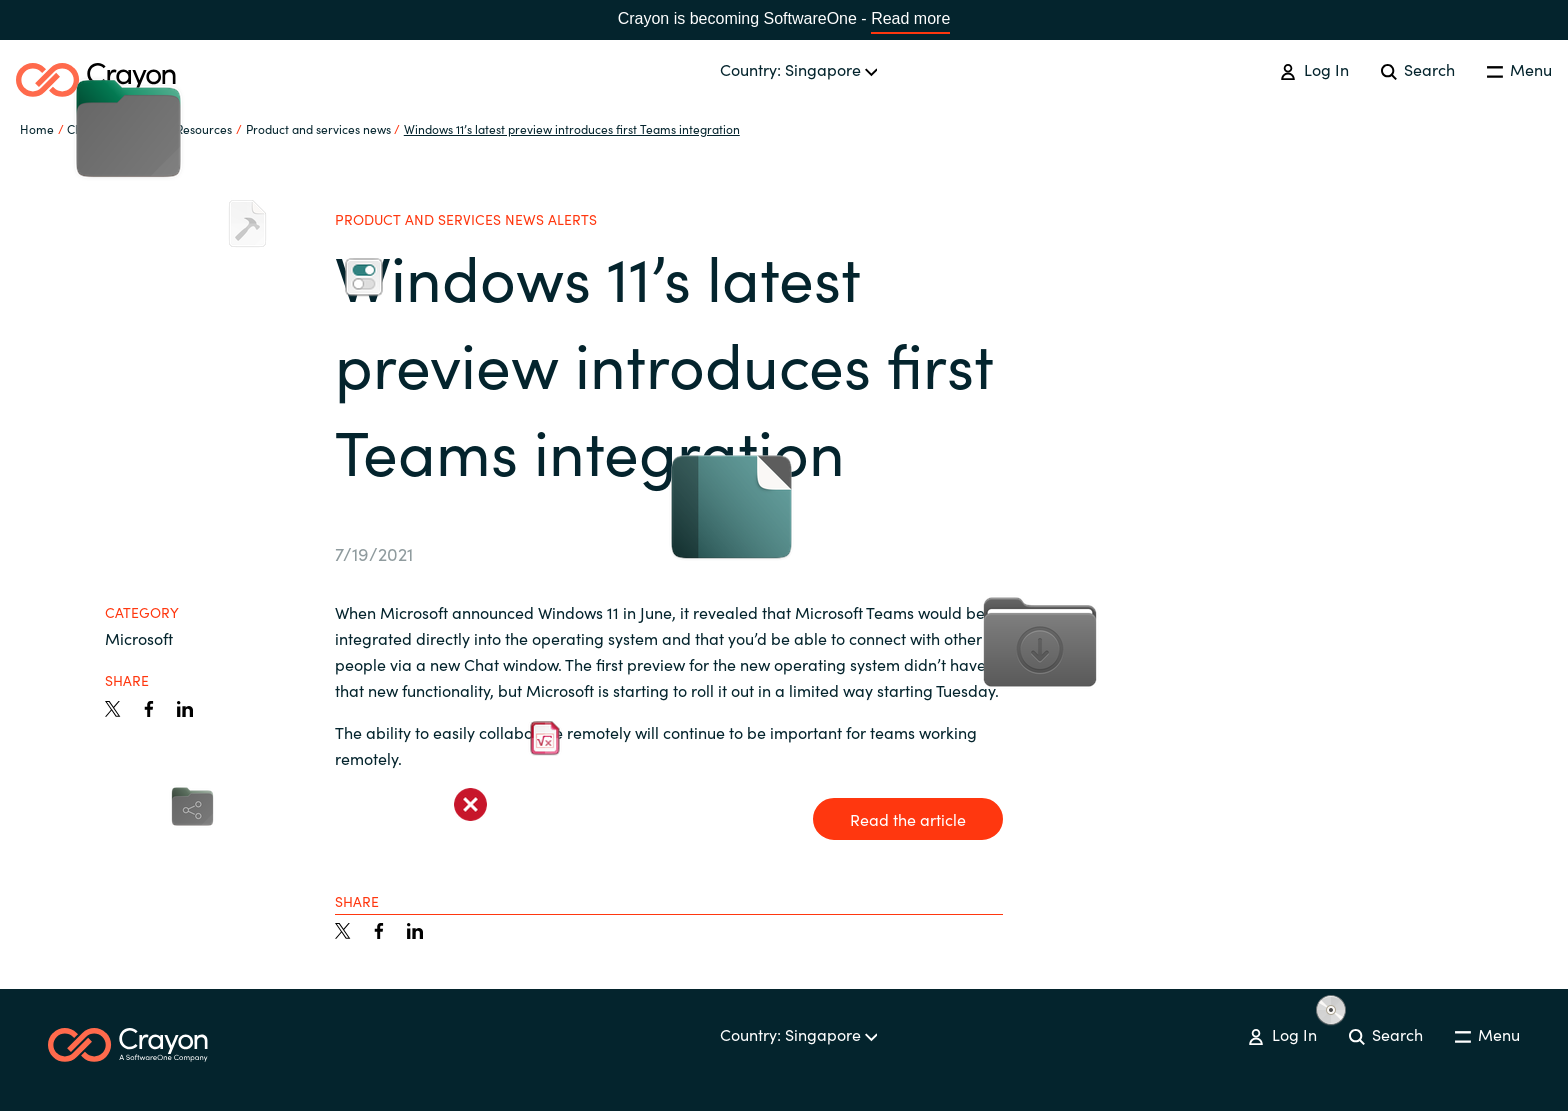 The width and height of the screenshot is (1568, 1111). Describe the element at coordinates (1331, 1010) in the screenshot. I see `unmount or eject a CD/DVD disc` at that location.